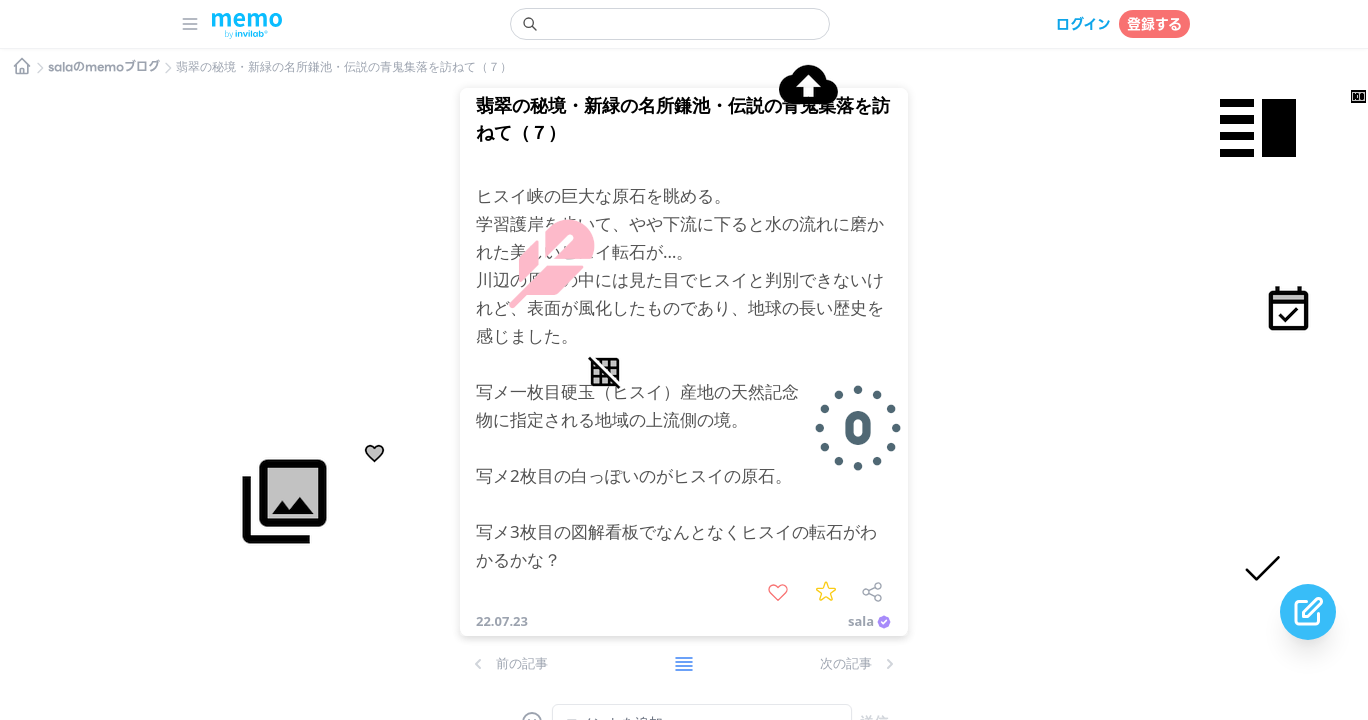 The width and height of the screenshot is (1368, 720). What do you see at coordinates (548, 265) in the screenshot?
I see `compose a new post or message` at bounding box center [548, 265].